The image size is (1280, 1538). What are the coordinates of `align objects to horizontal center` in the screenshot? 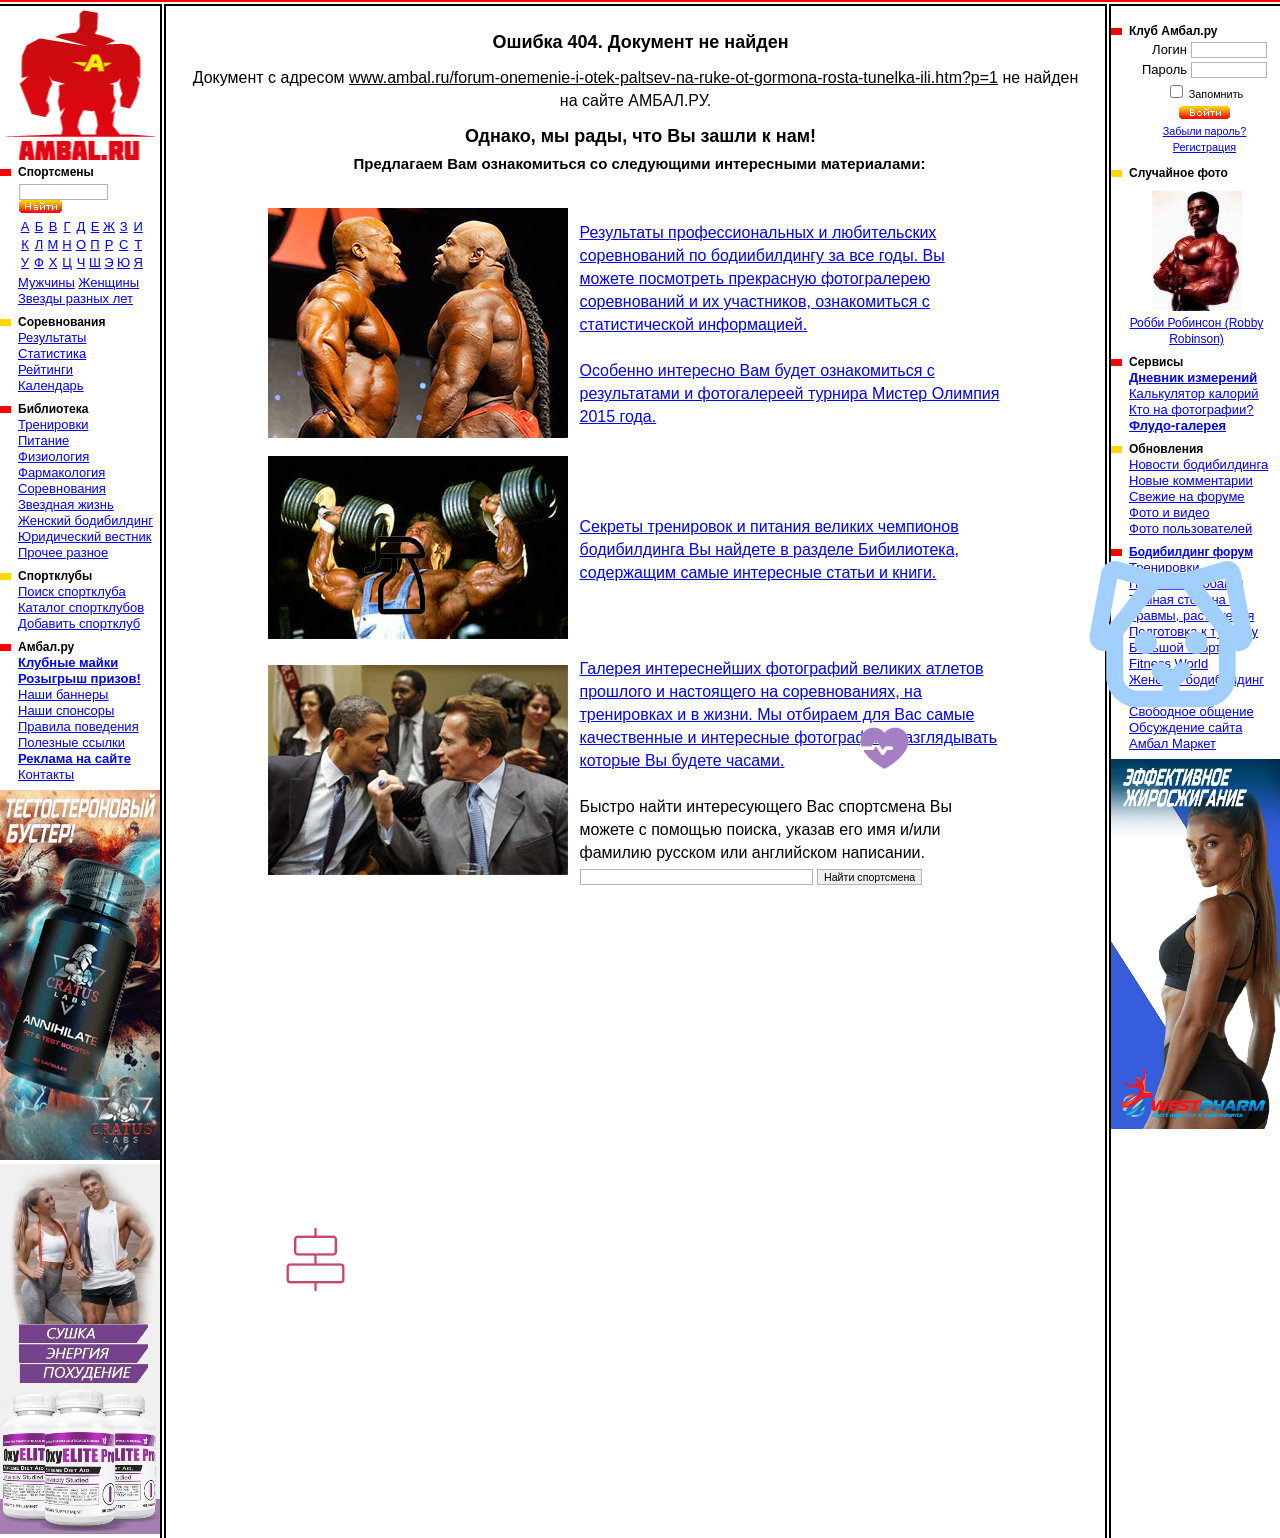 It's located at (315, 1259).